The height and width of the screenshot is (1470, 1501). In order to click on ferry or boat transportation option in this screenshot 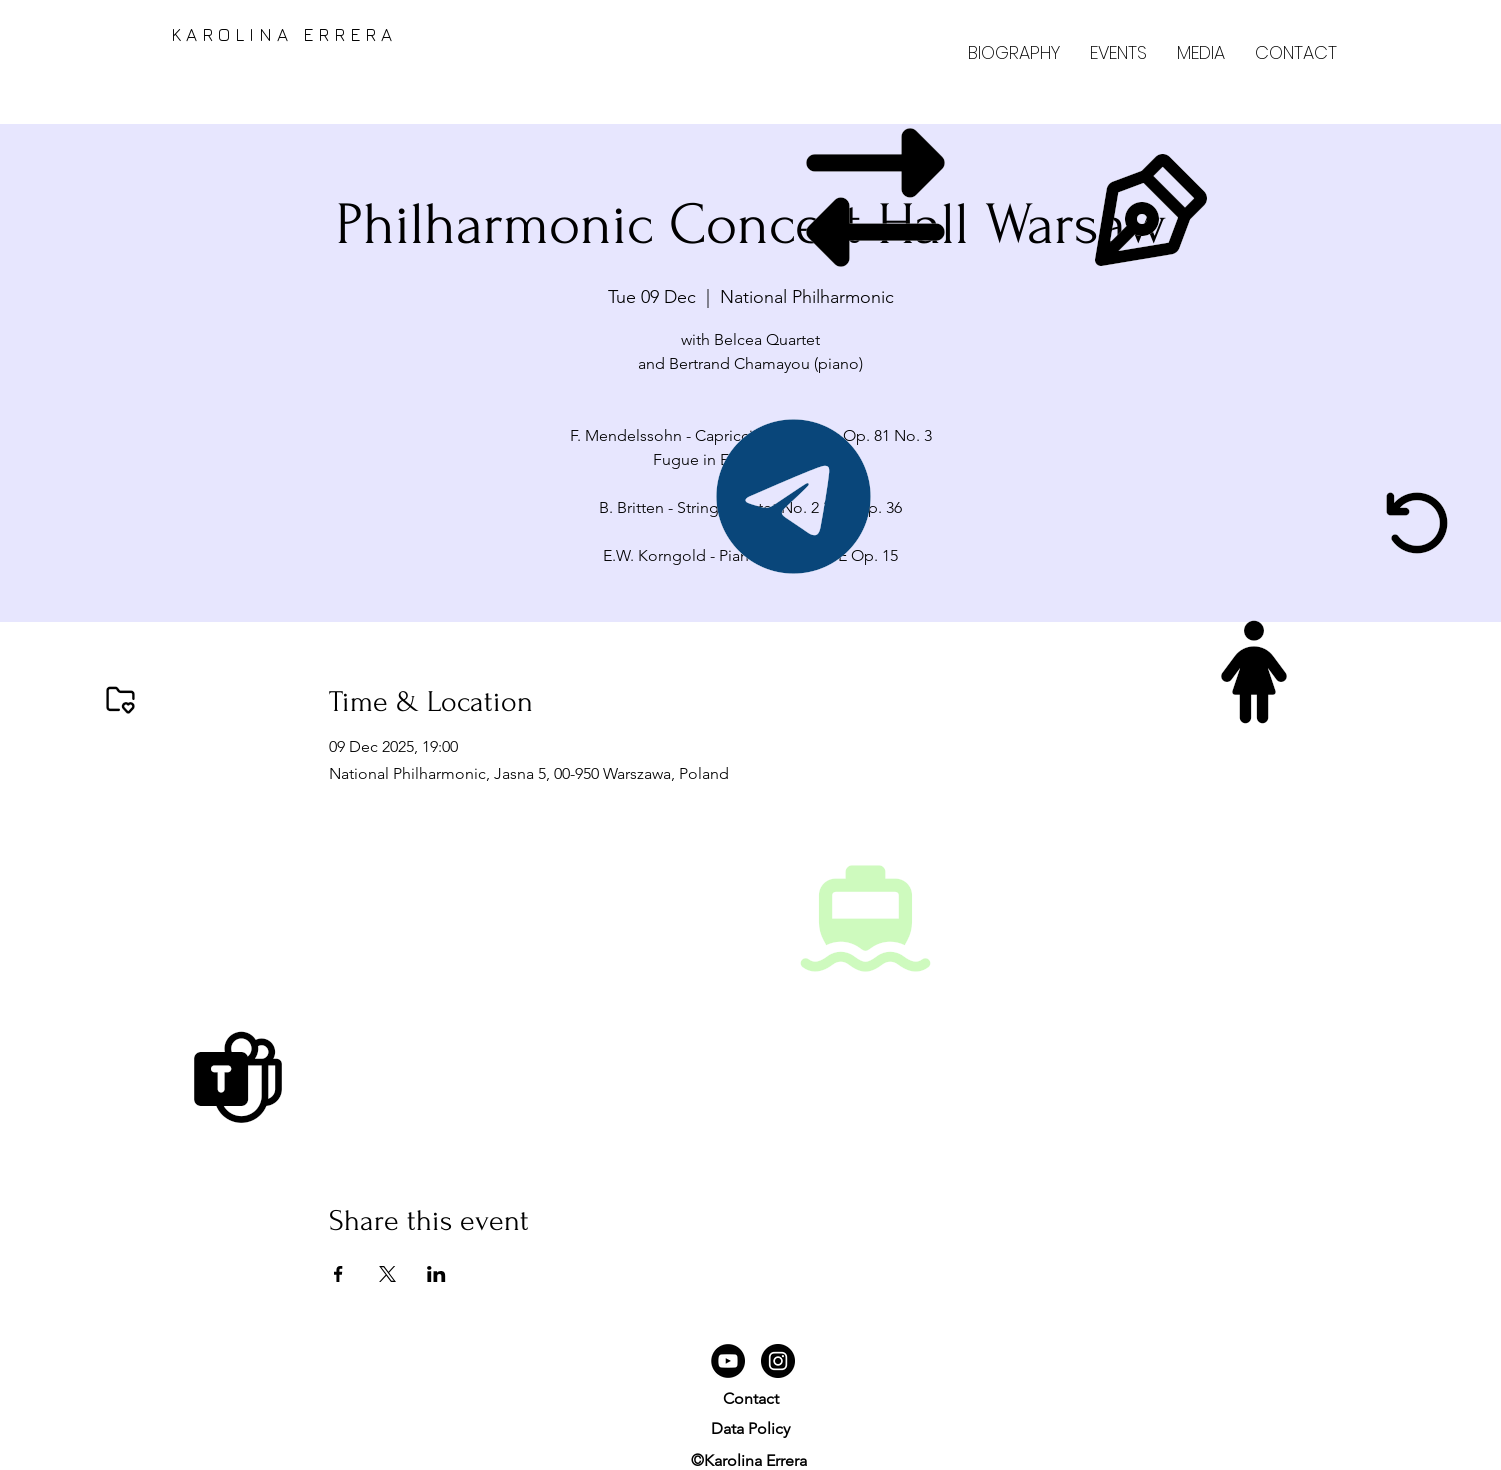, I will do `click(865, 918)`.